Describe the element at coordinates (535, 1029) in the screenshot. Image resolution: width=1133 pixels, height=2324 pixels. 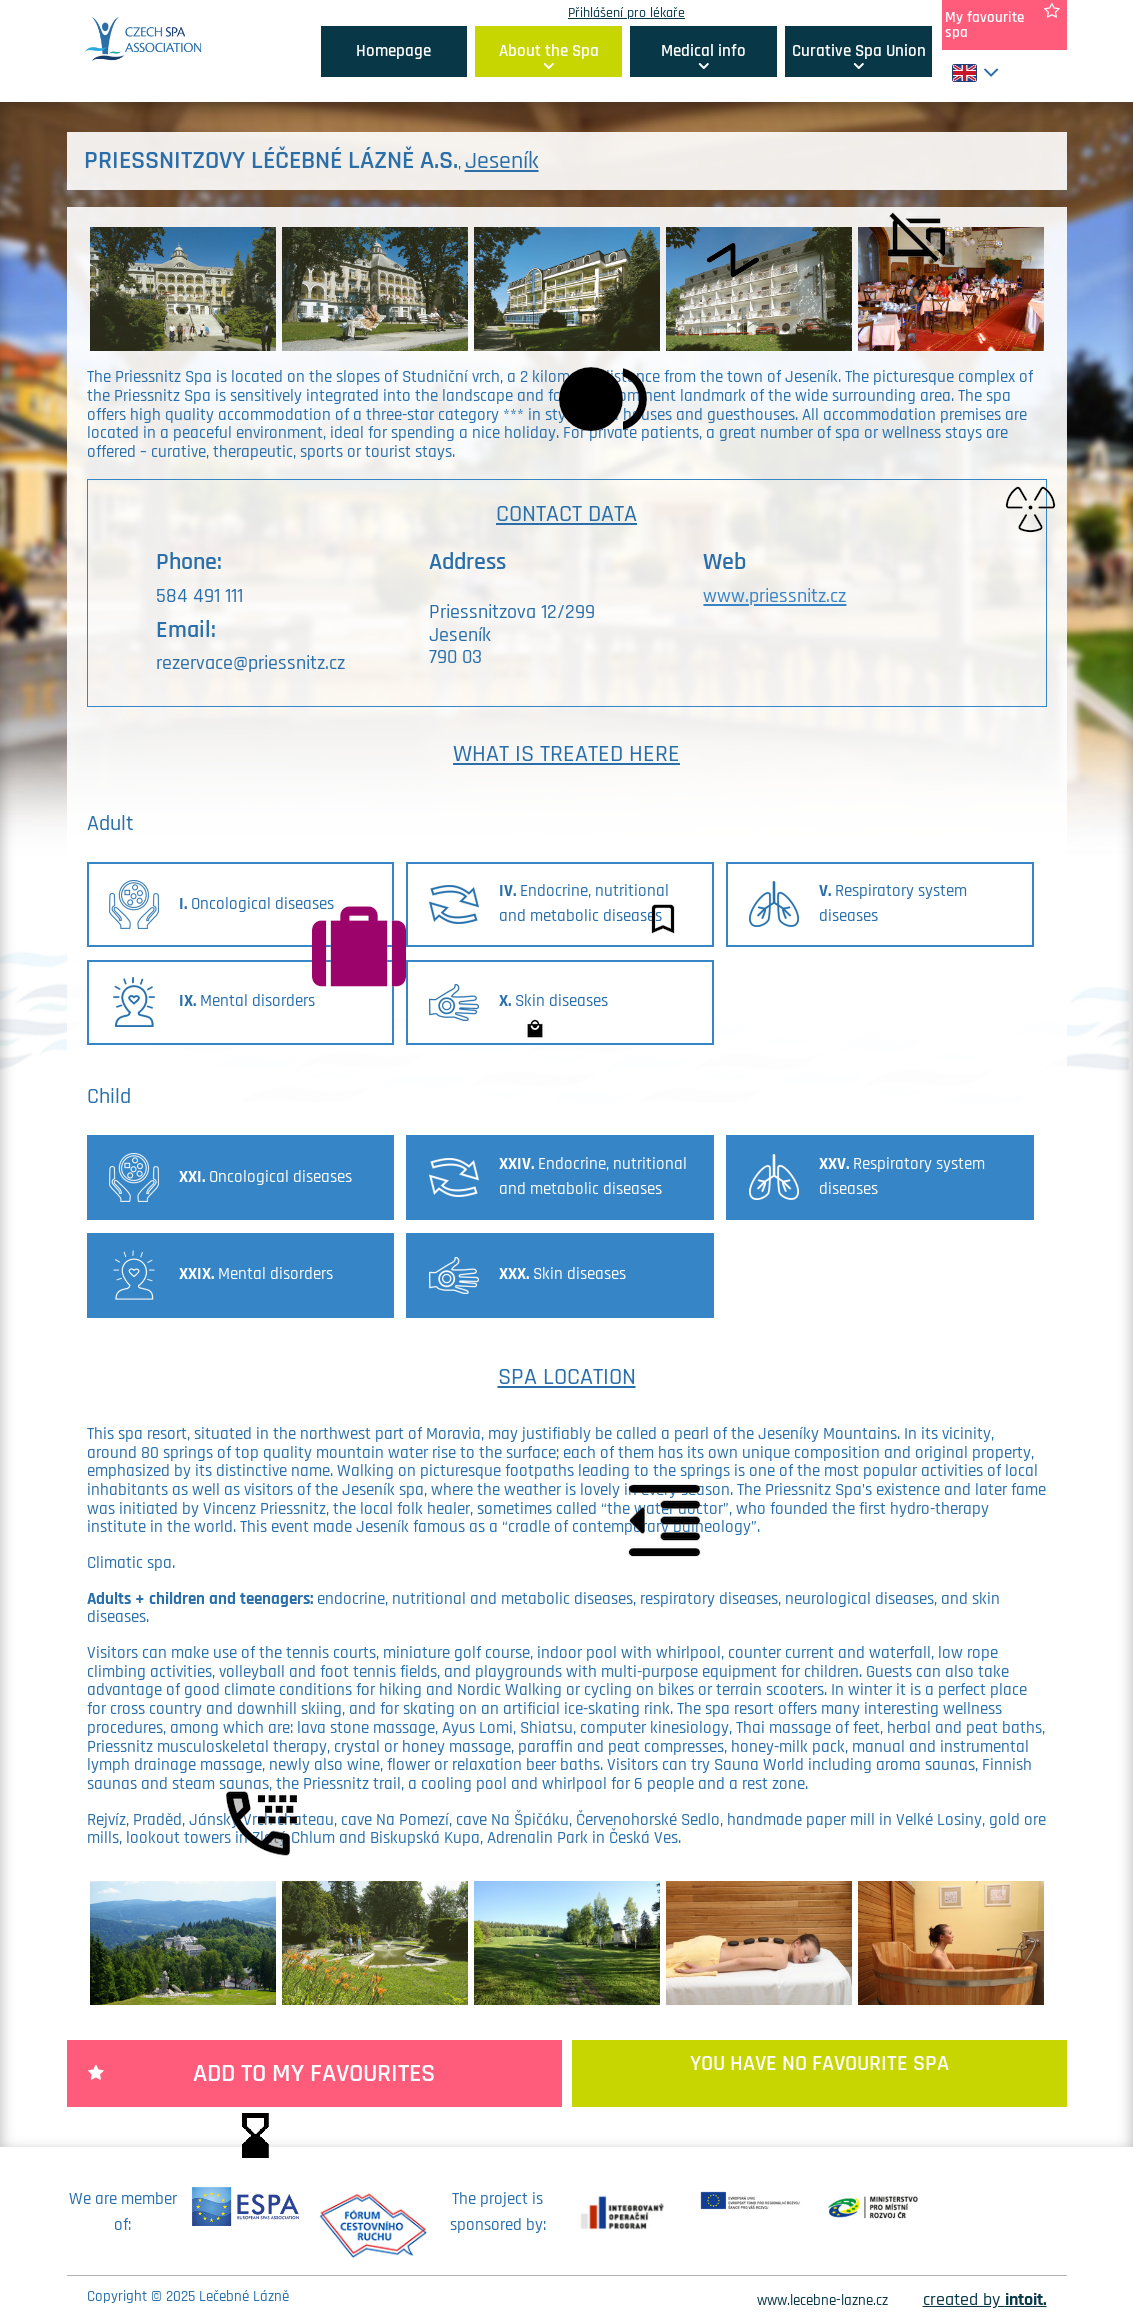
I see `open shopping bag or cart` at that location.